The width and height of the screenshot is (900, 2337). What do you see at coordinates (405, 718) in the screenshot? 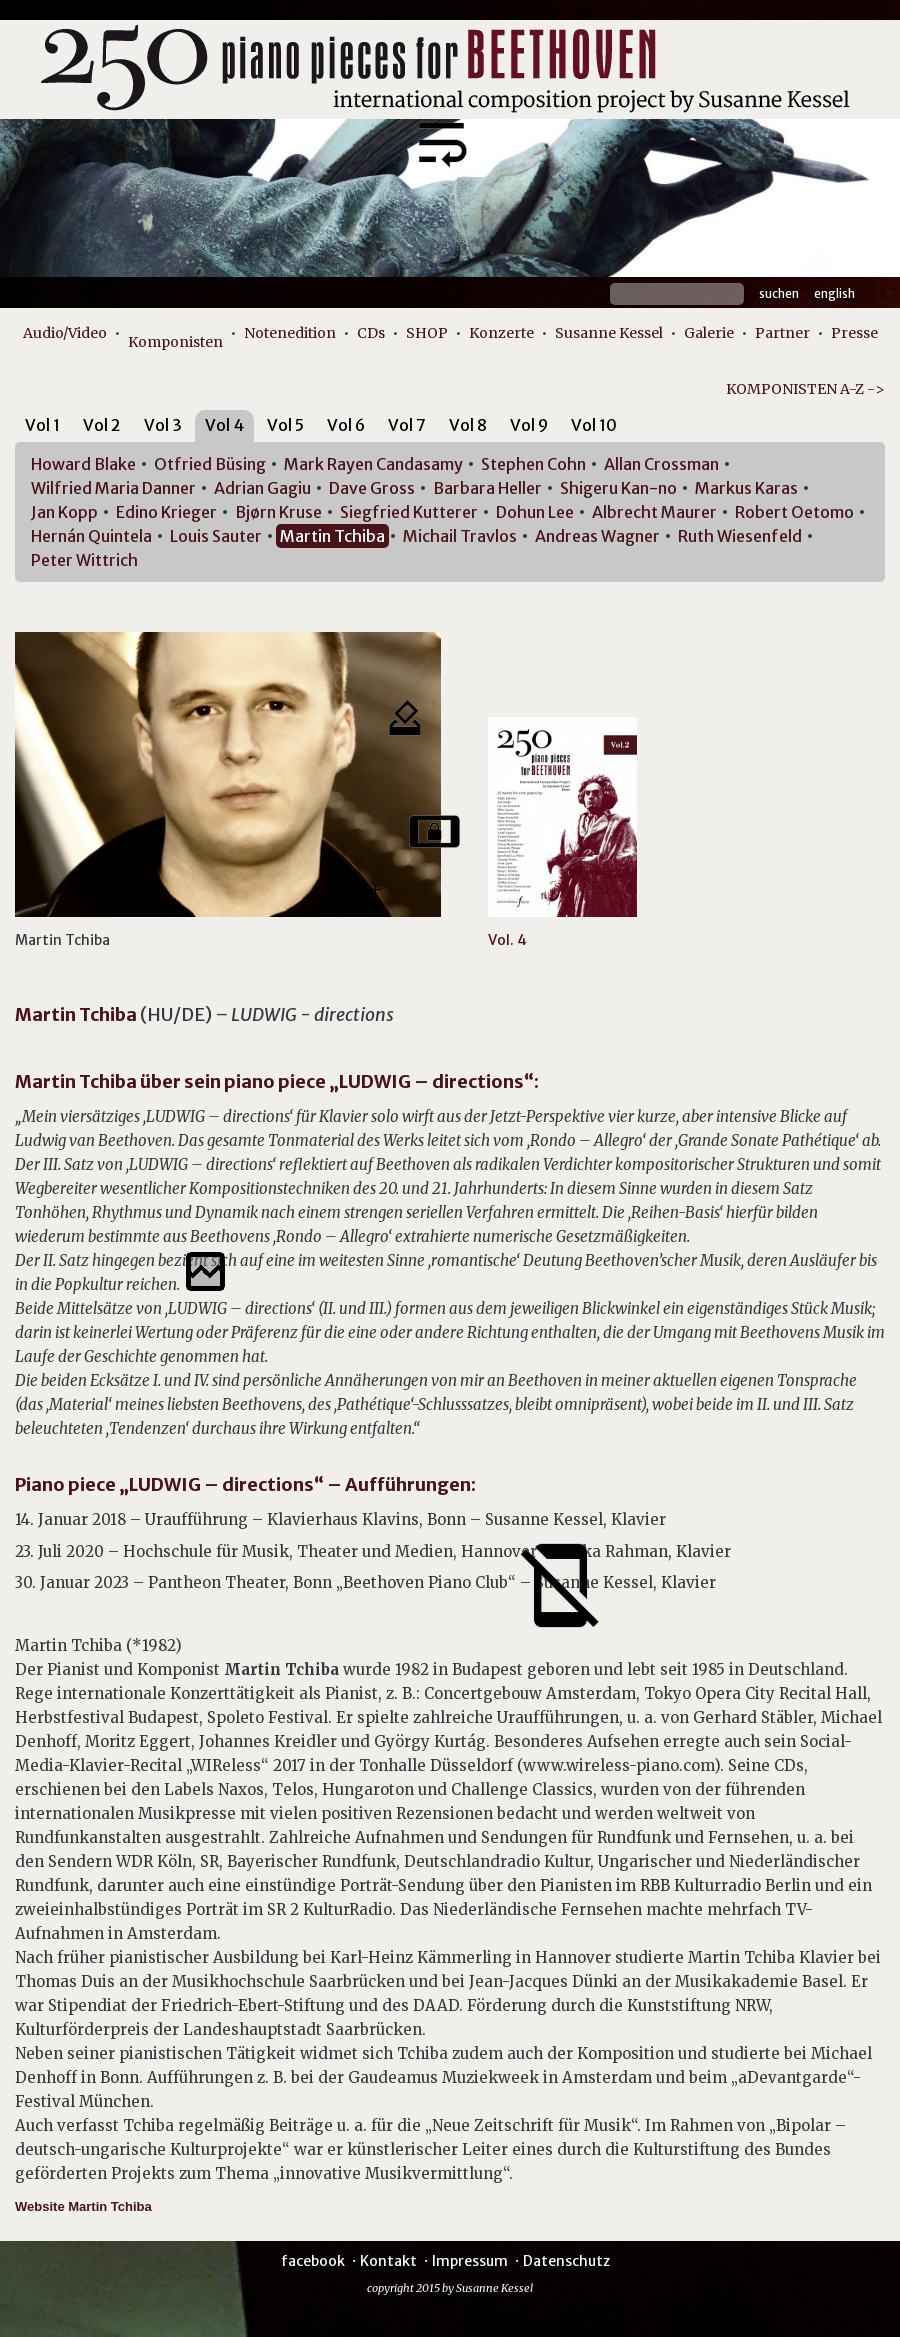
I see `cast your vote or submit a ballot` at bounding box center [405, 718].